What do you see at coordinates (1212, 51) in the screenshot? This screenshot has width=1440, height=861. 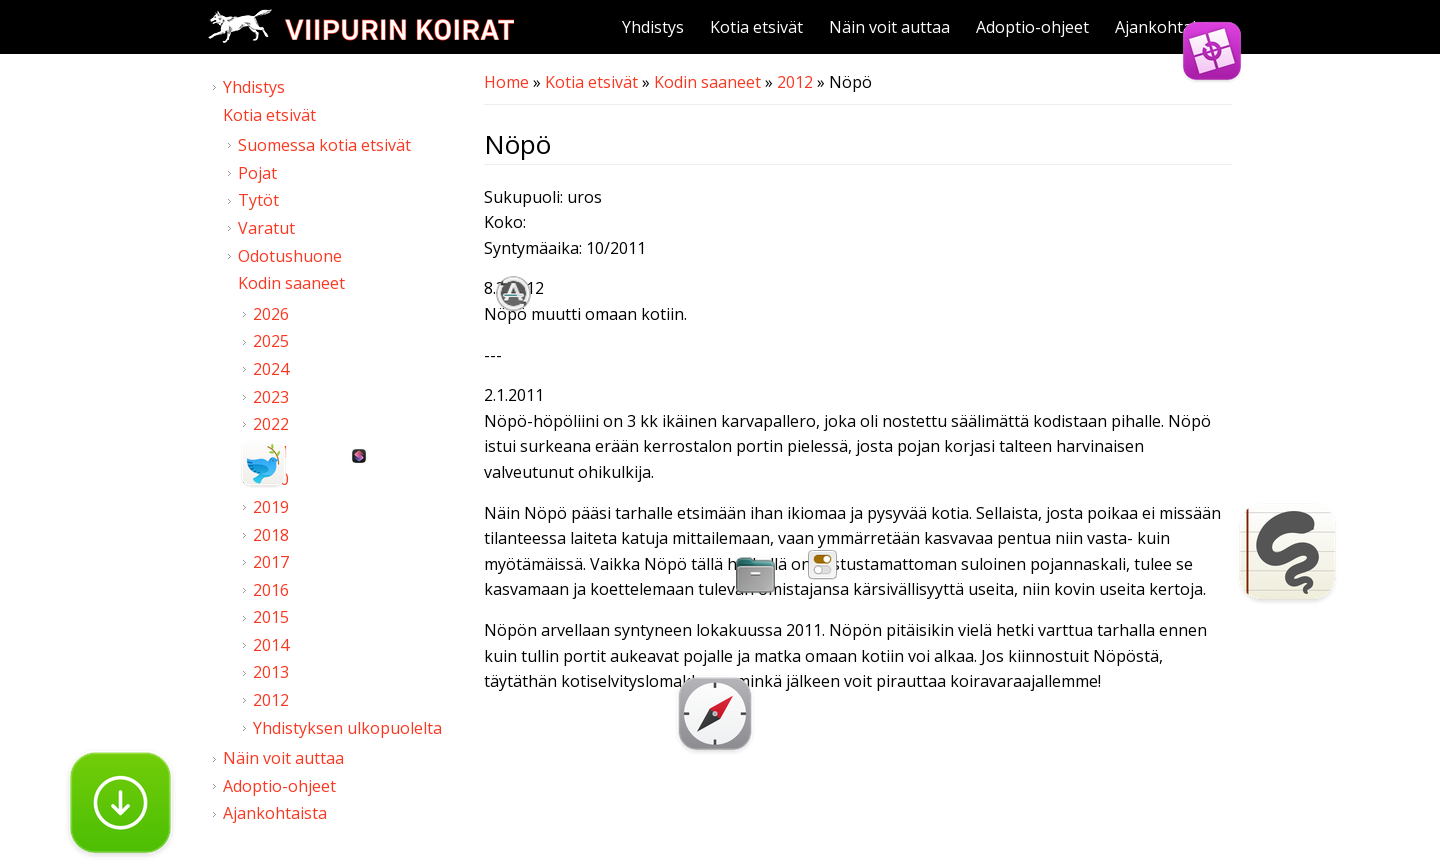 I see `open wallstreet control app` at bounding box center [1212, 51].